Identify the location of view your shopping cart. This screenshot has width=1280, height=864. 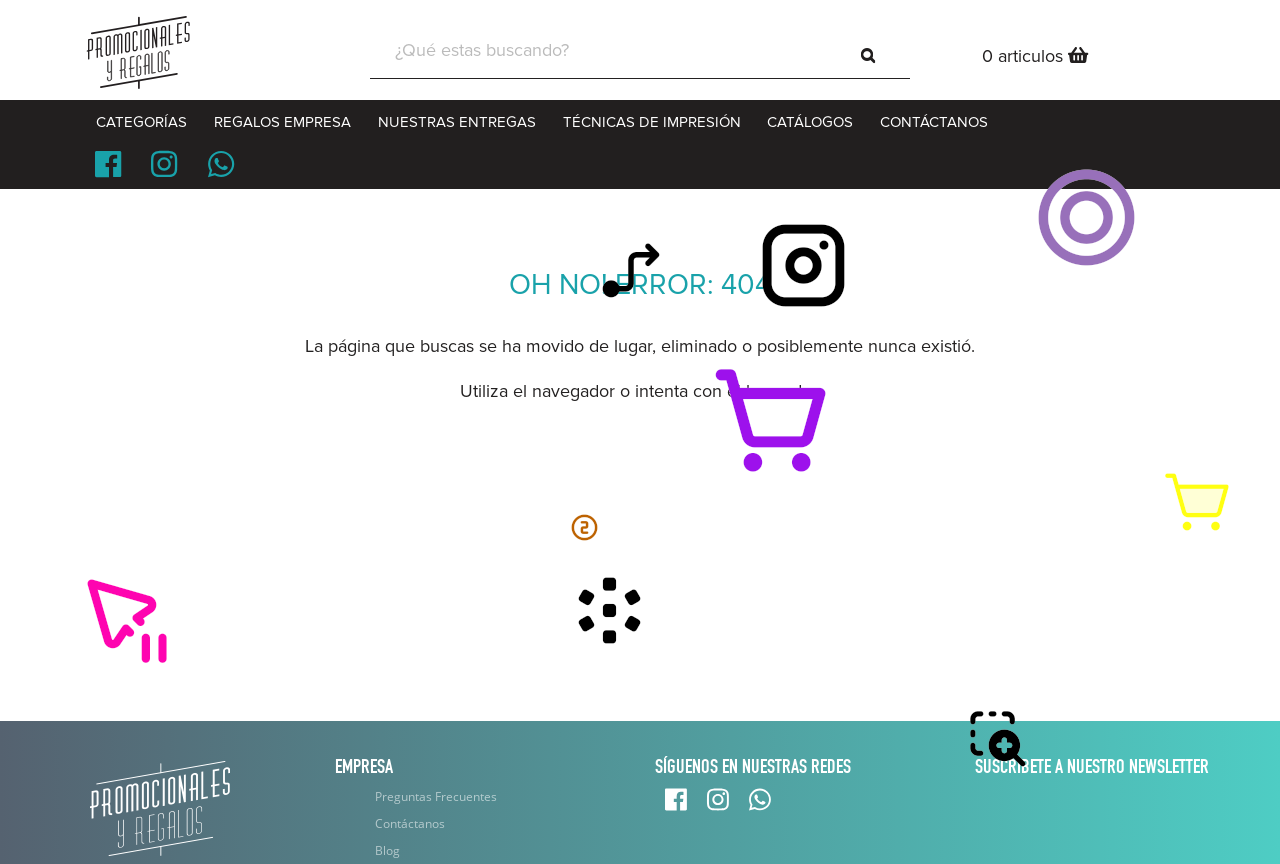
(771, 419).